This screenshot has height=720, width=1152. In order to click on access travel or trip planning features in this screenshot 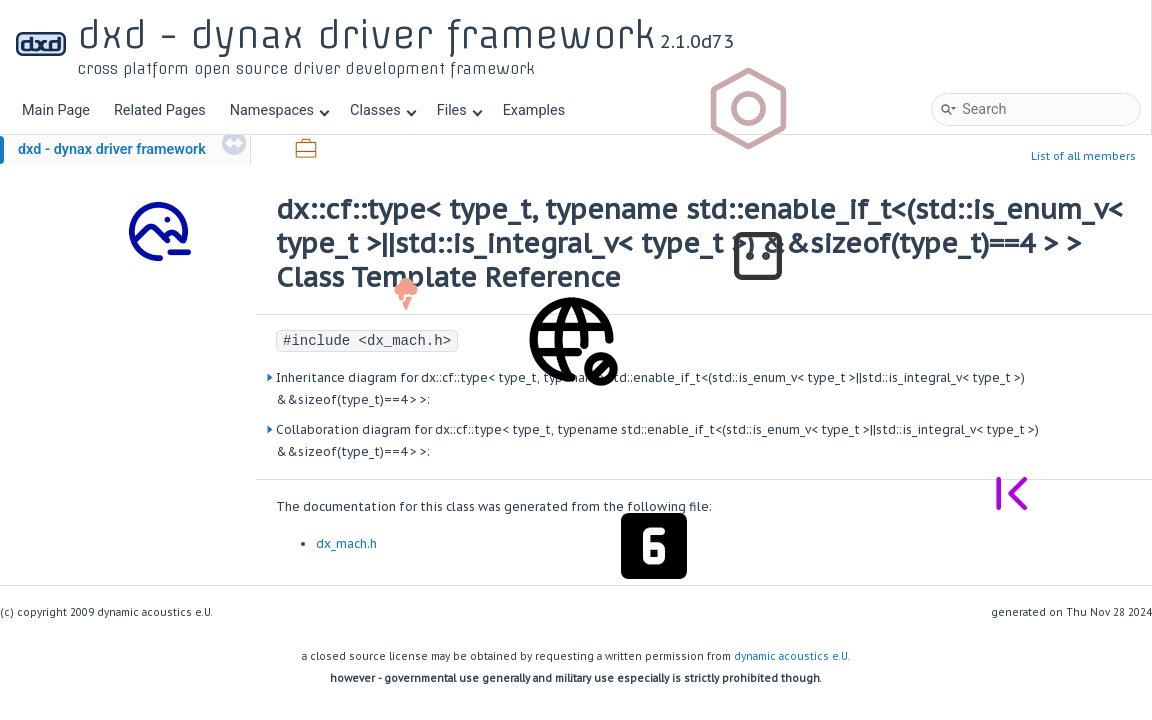, I will do `click(306, 149)`.